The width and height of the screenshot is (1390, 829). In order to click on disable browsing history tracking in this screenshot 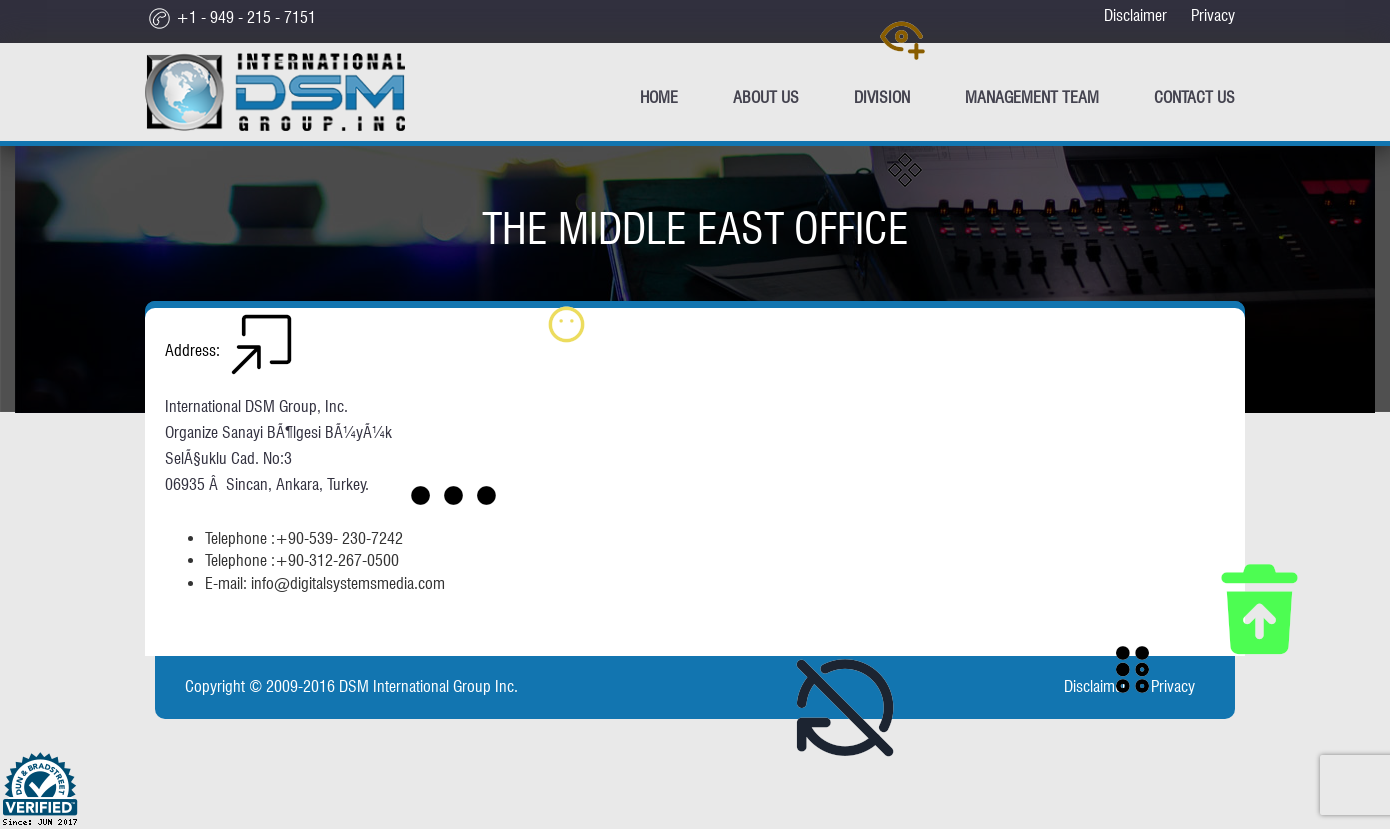, I will do `click(845, 708)`.